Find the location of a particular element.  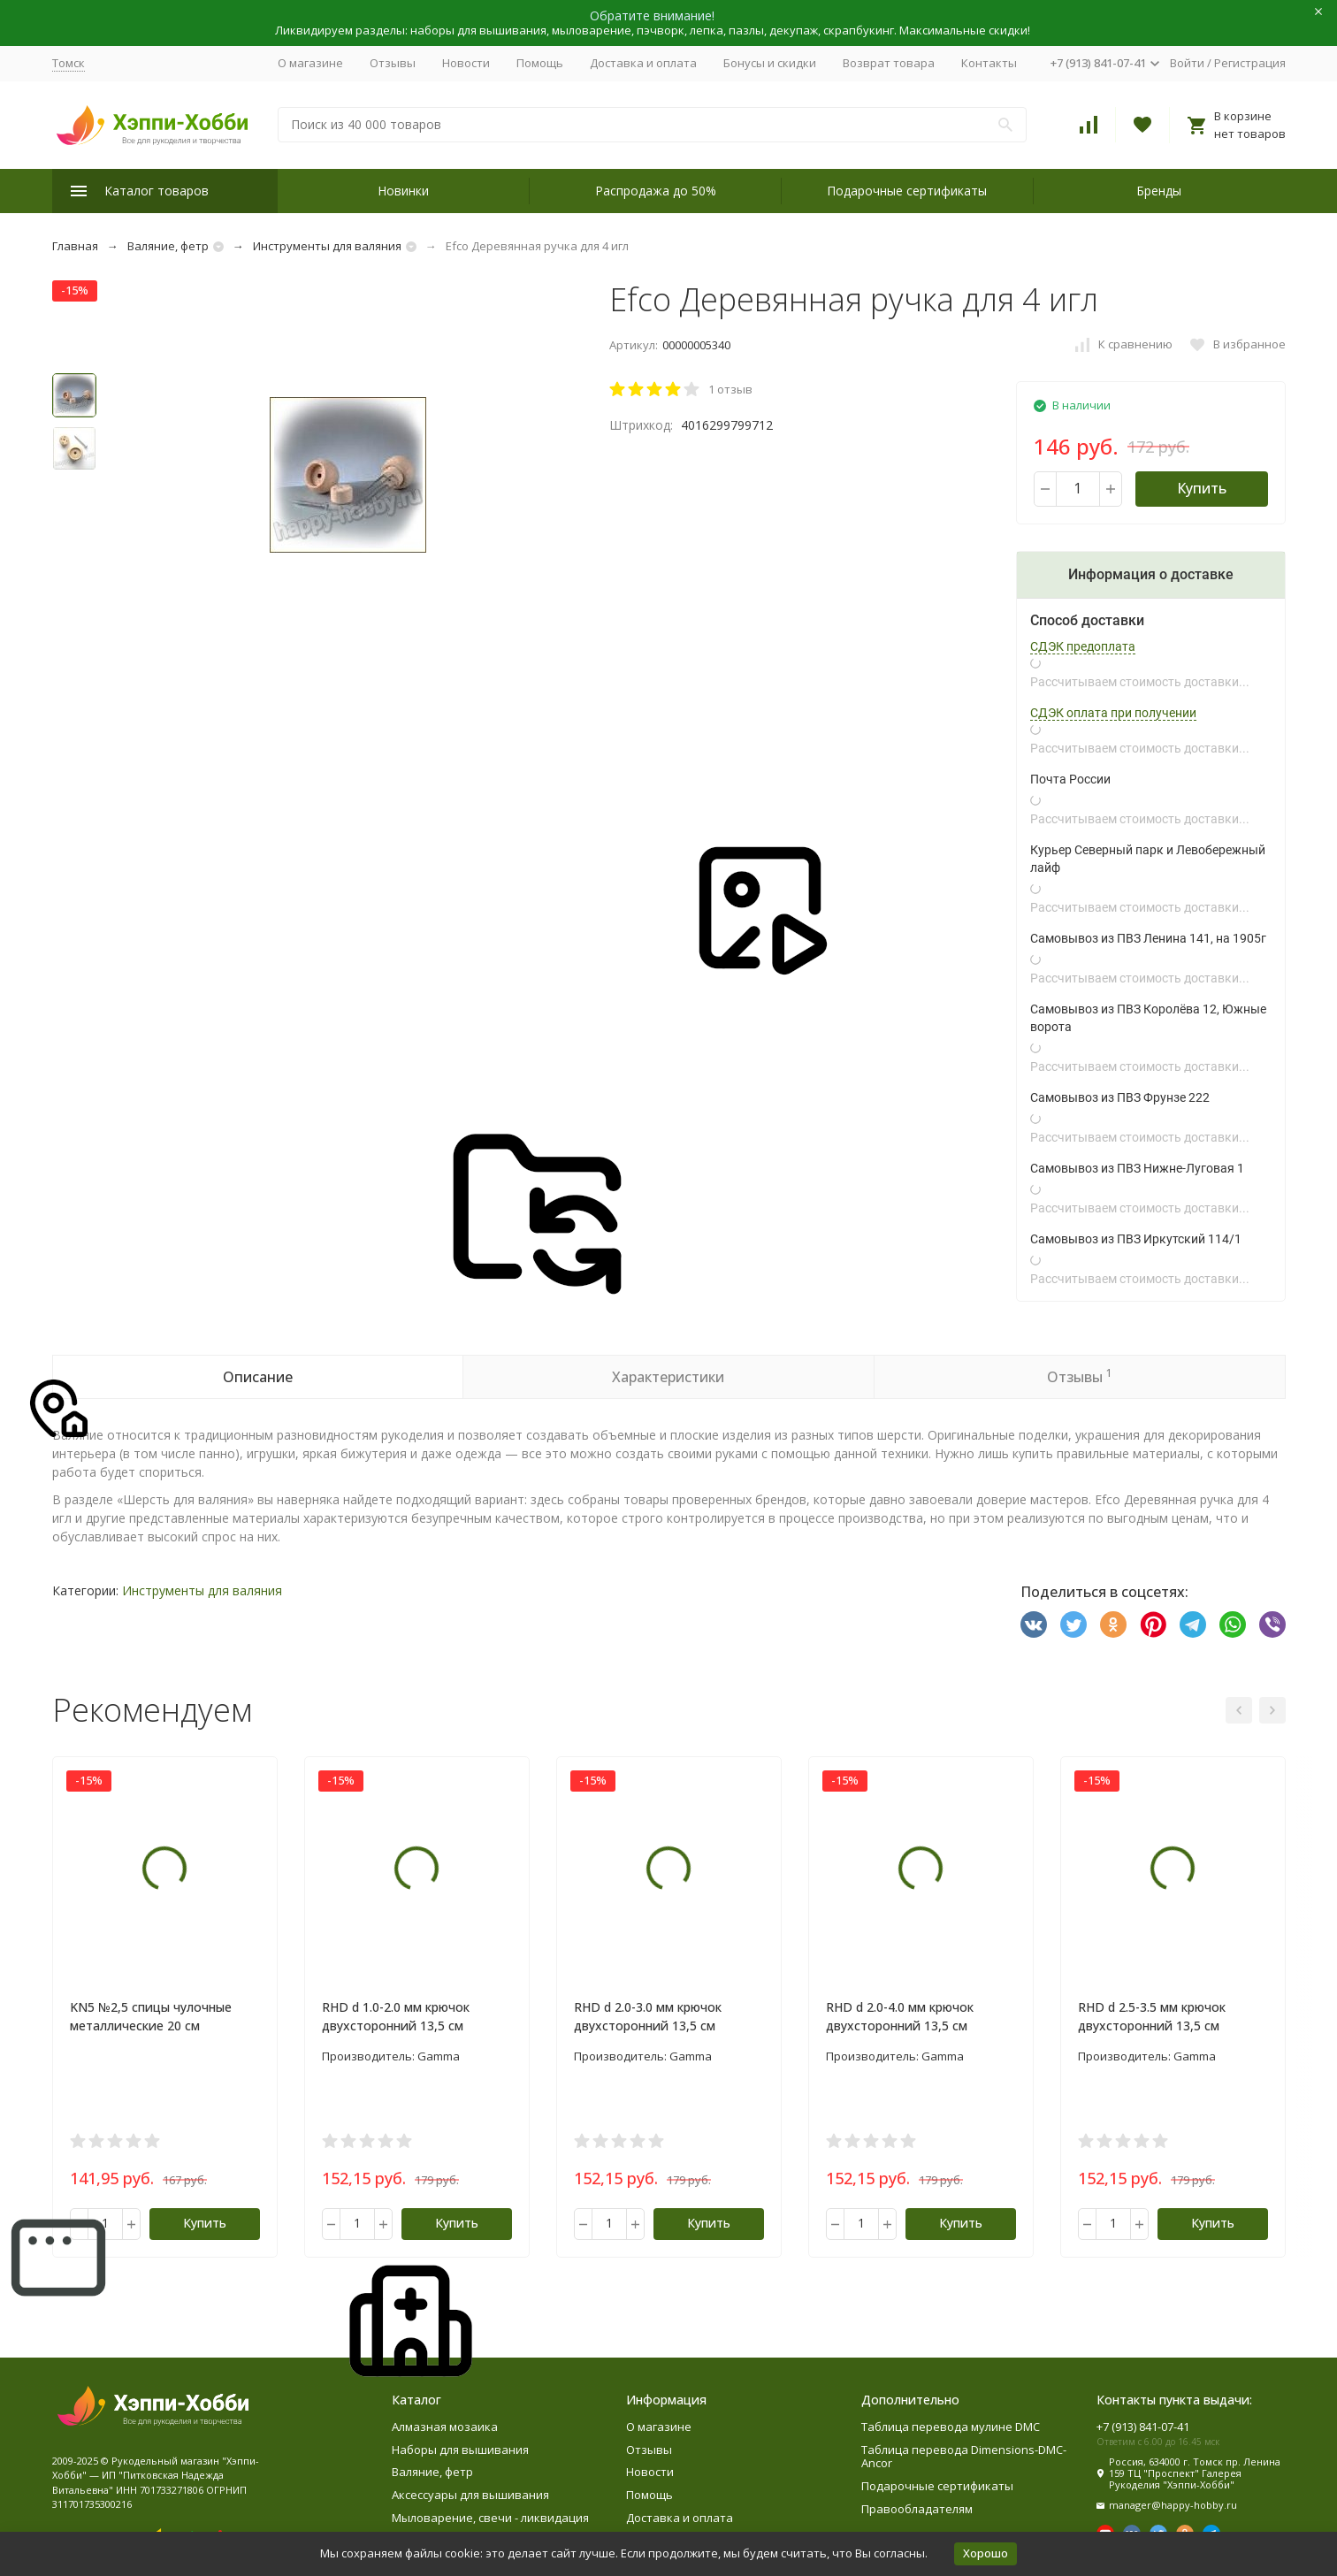

sync folder contents with cloud storage is located at coordinates (537, 1210).